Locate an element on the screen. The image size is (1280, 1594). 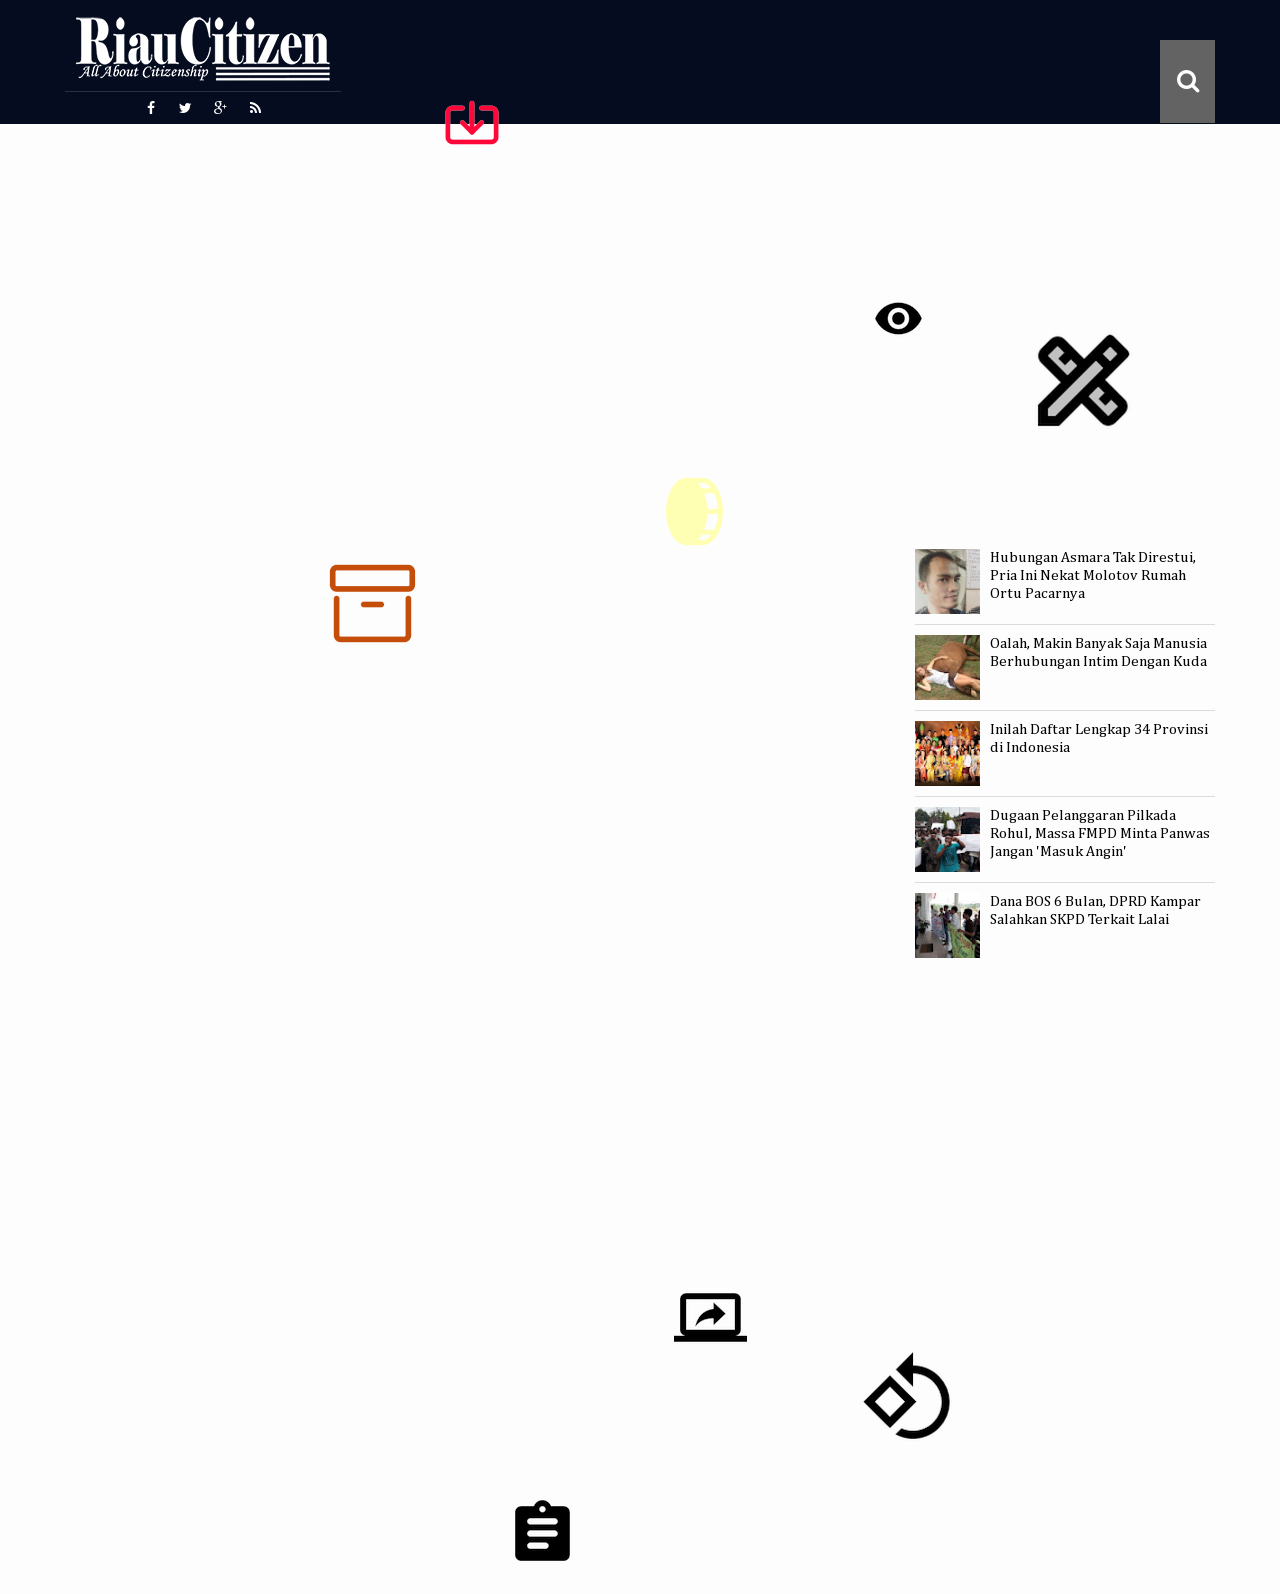
toggle visibility of an item or element is located at coordinates (898, 319).